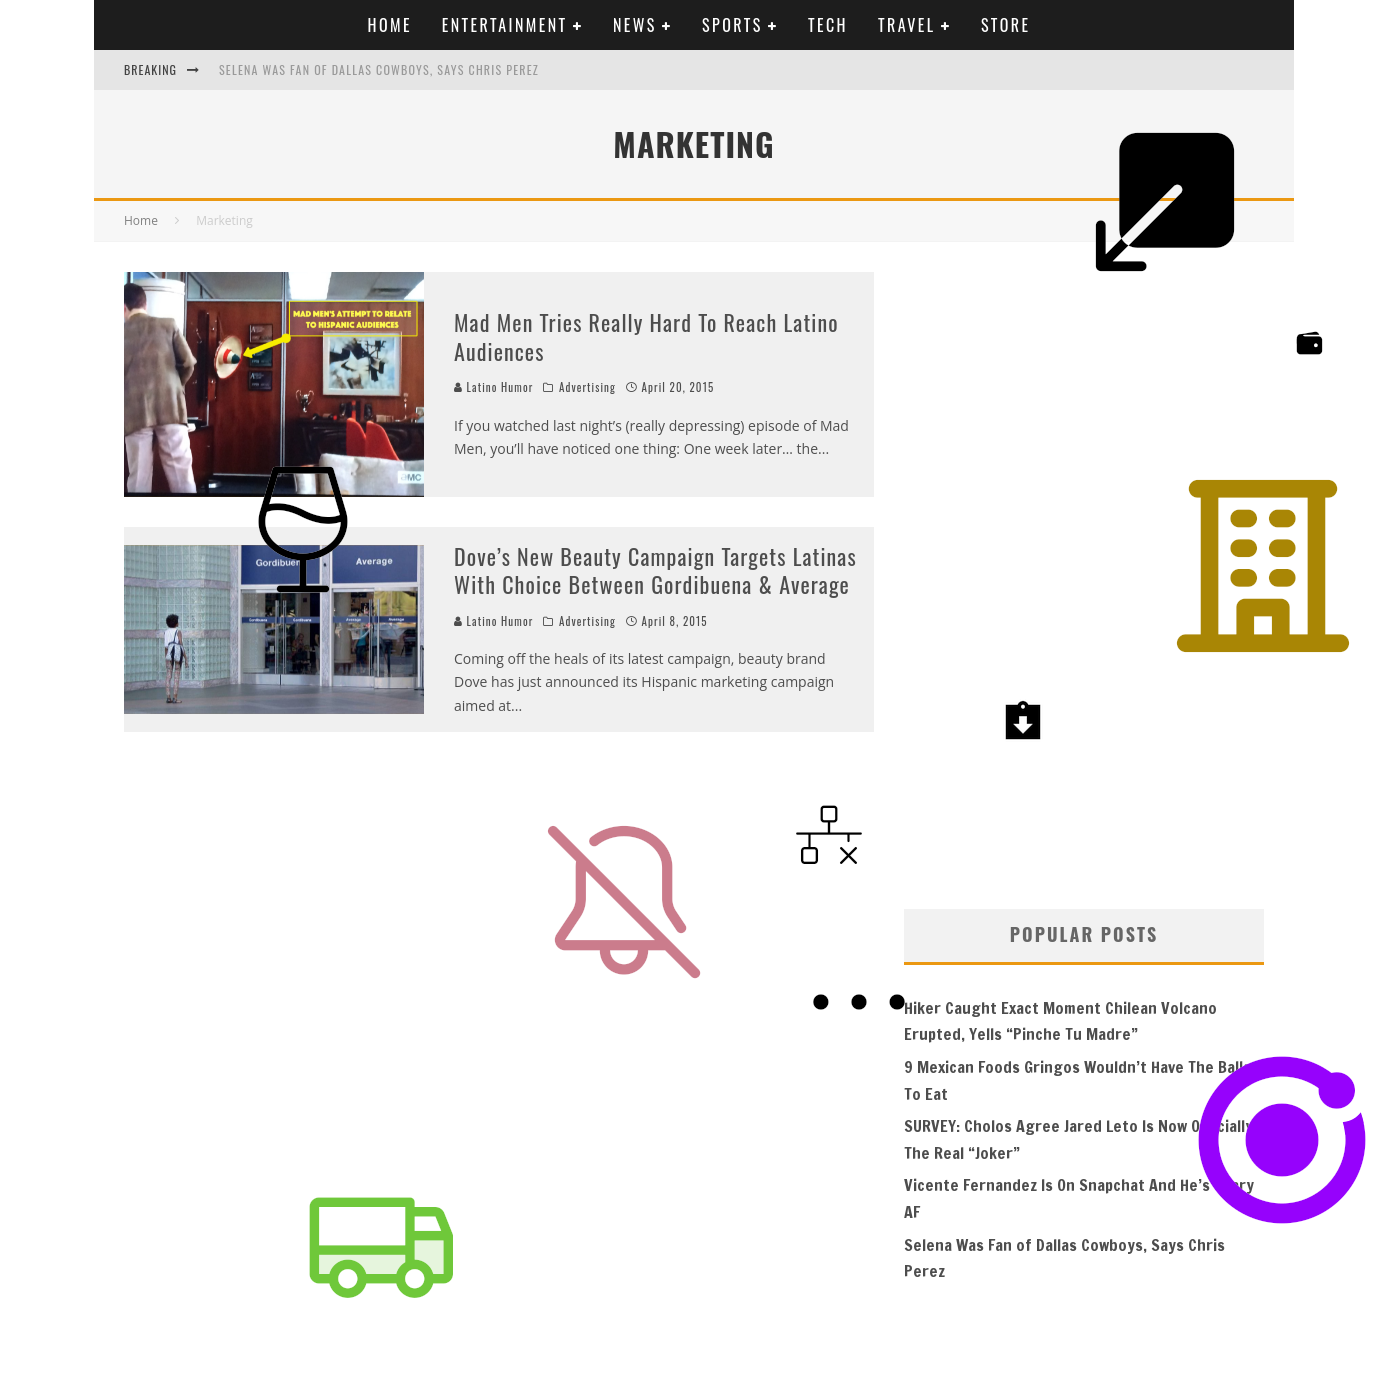  I want to click on download or receive an assignment, so click(1023, 722).